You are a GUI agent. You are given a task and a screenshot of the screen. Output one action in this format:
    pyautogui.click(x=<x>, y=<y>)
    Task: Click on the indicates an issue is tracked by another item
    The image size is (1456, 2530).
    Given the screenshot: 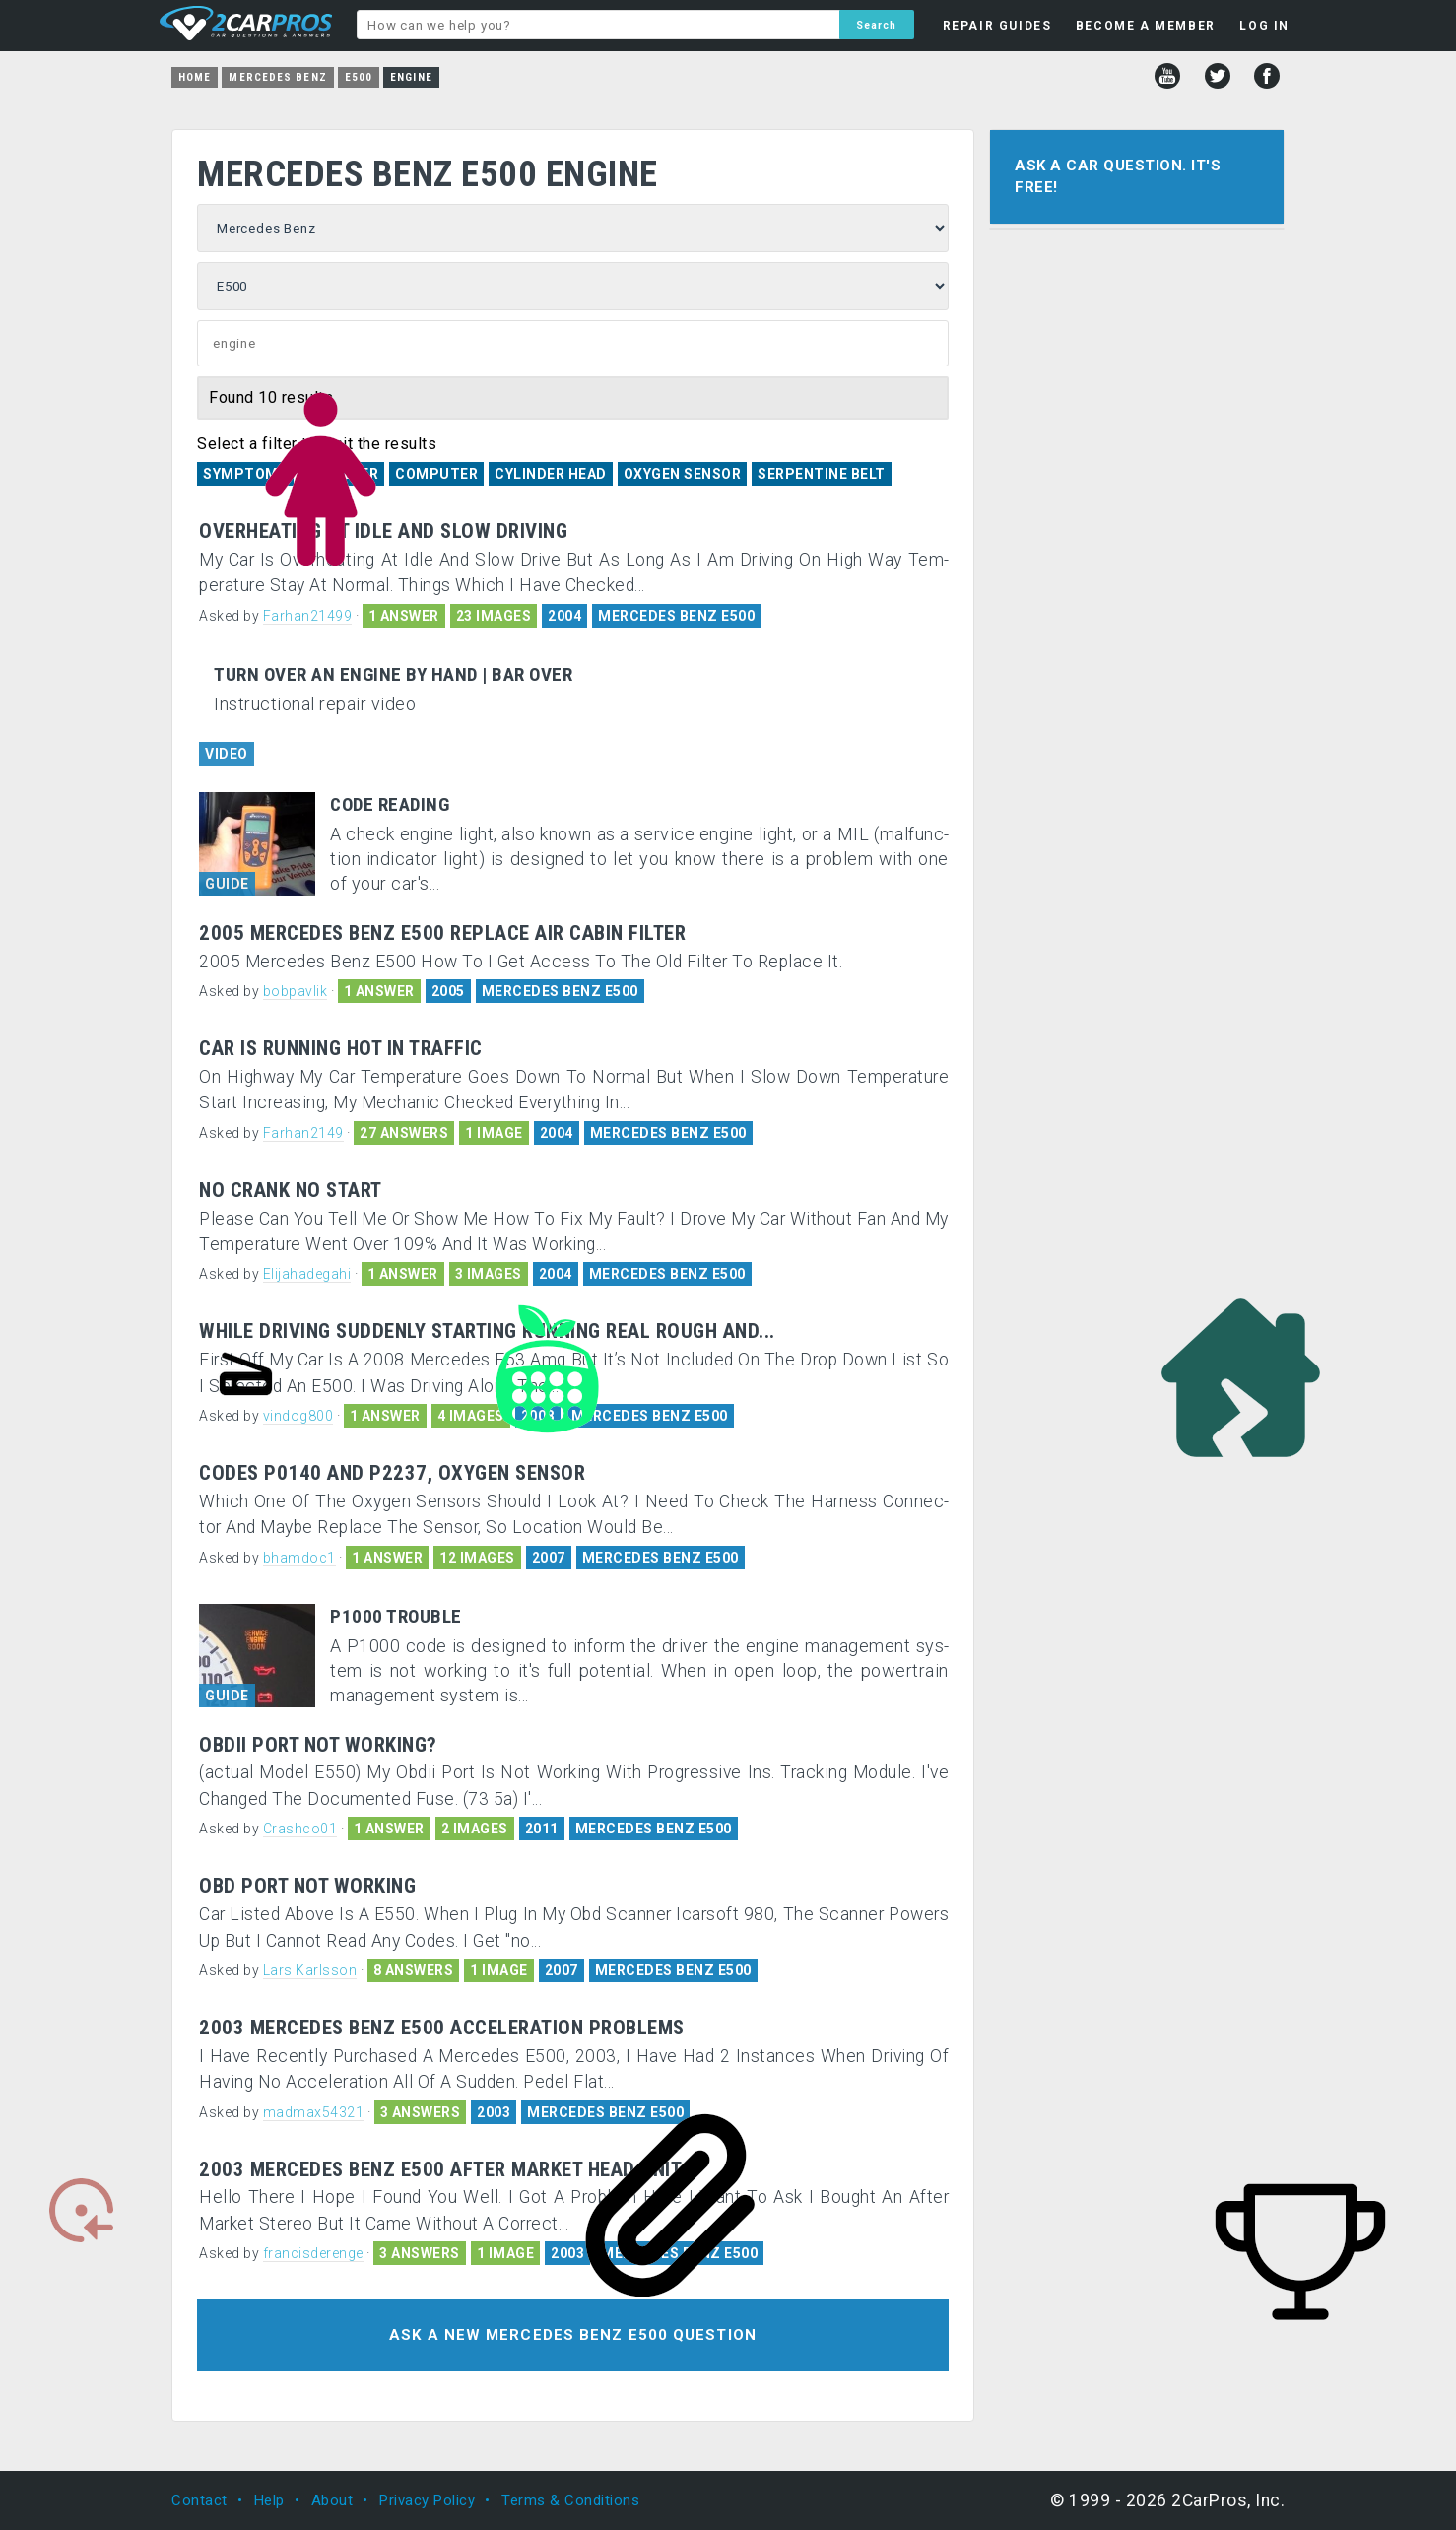 What is the action you would take?
    pyautogui.click(x=81, y=2210)
    